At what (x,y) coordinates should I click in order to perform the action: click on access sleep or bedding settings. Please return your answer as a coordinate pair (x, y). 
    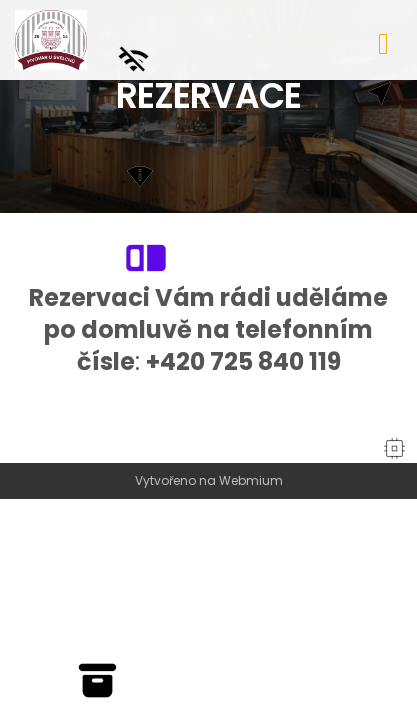
    Looking at the image, I should click on (146, 258).